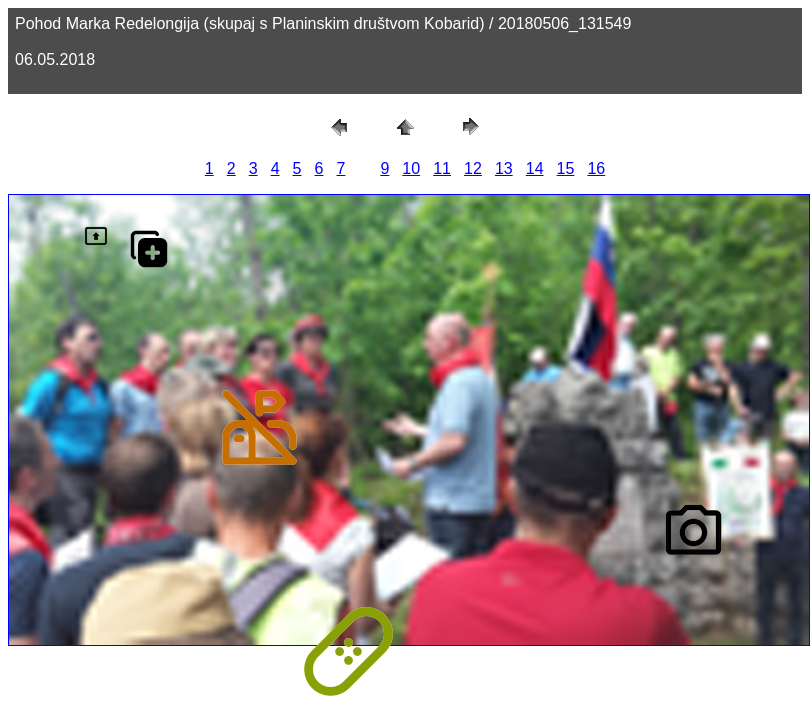 The width and height of the screenshot is (810, 720). Describe the element at coordinates (96, 236) in the screenshot. I see `start screen sharing or presentation mode` at that location.